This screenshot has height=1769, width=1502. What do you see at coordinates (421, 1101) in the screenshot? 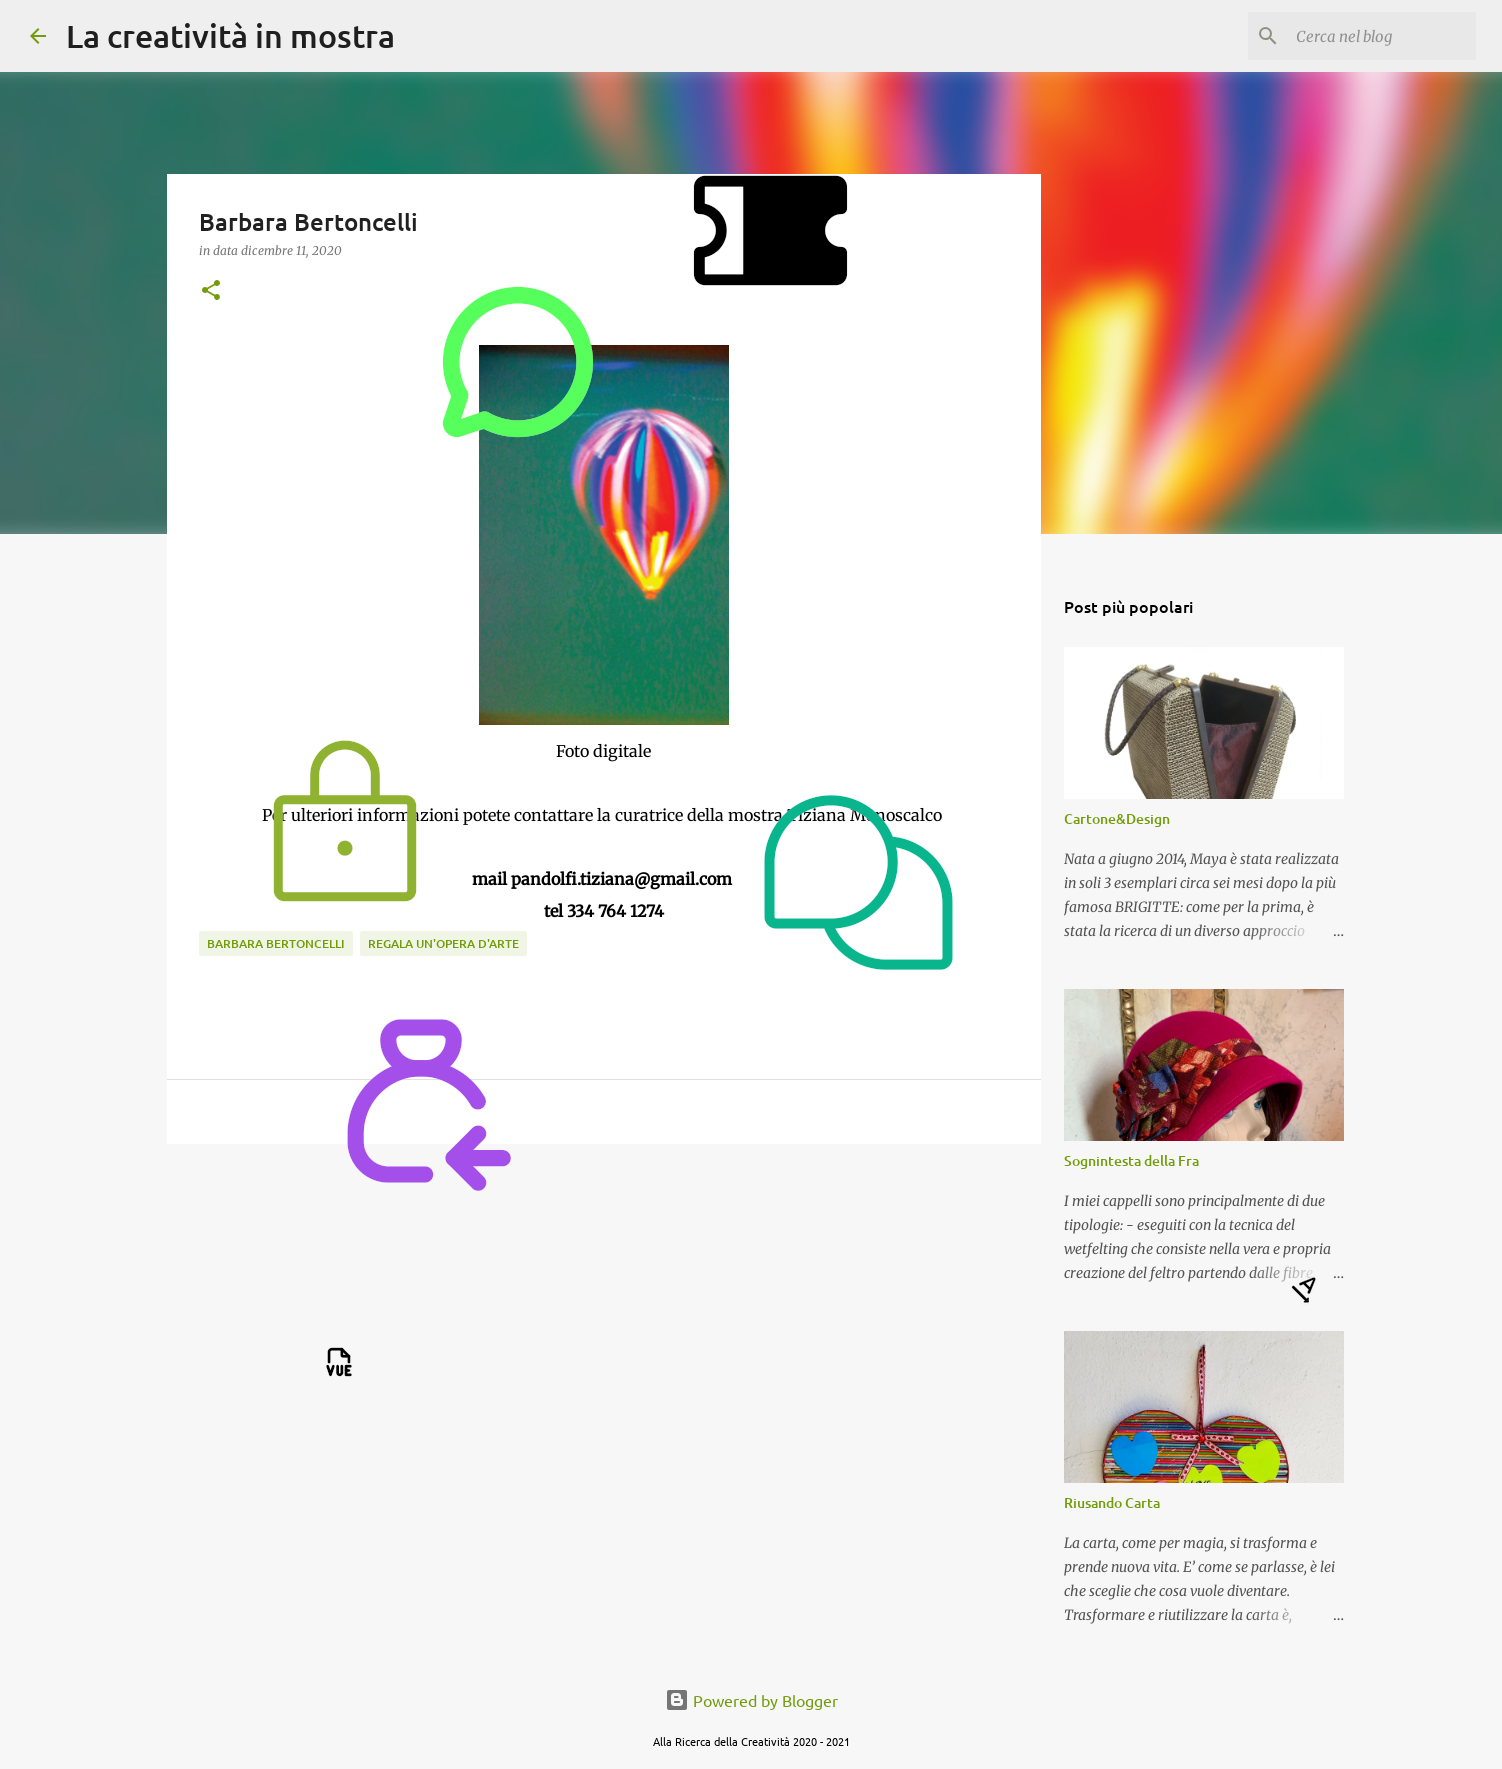
I see `return or refund money` at bounding box center [421, 1101].